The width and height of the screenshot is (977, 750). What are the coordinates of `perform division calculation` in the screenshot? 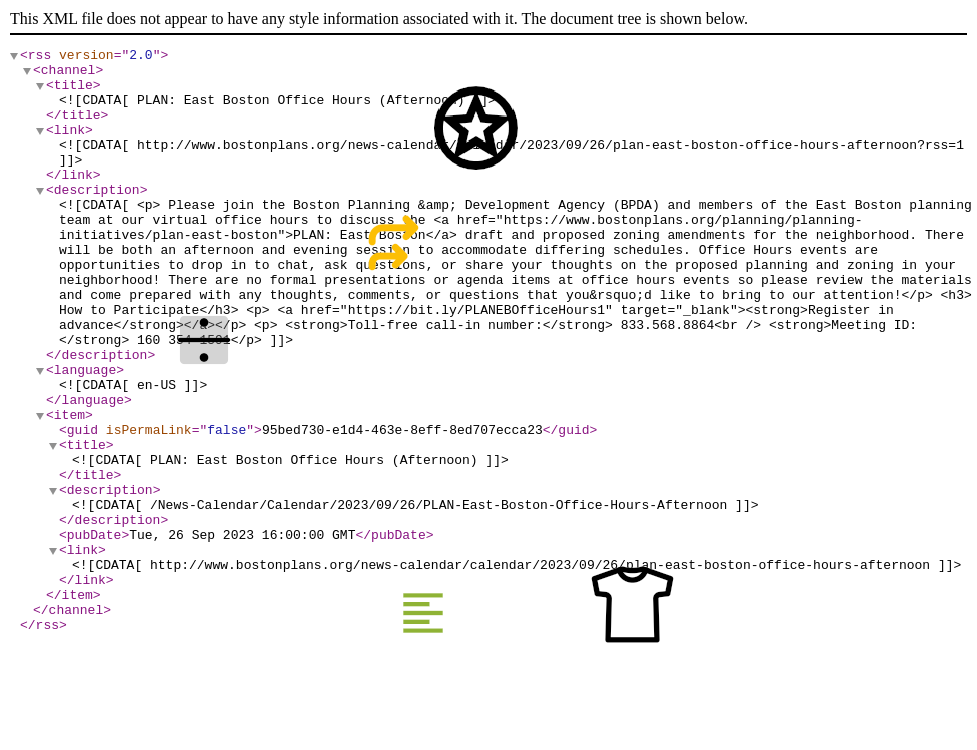 It's located at (204, 340).